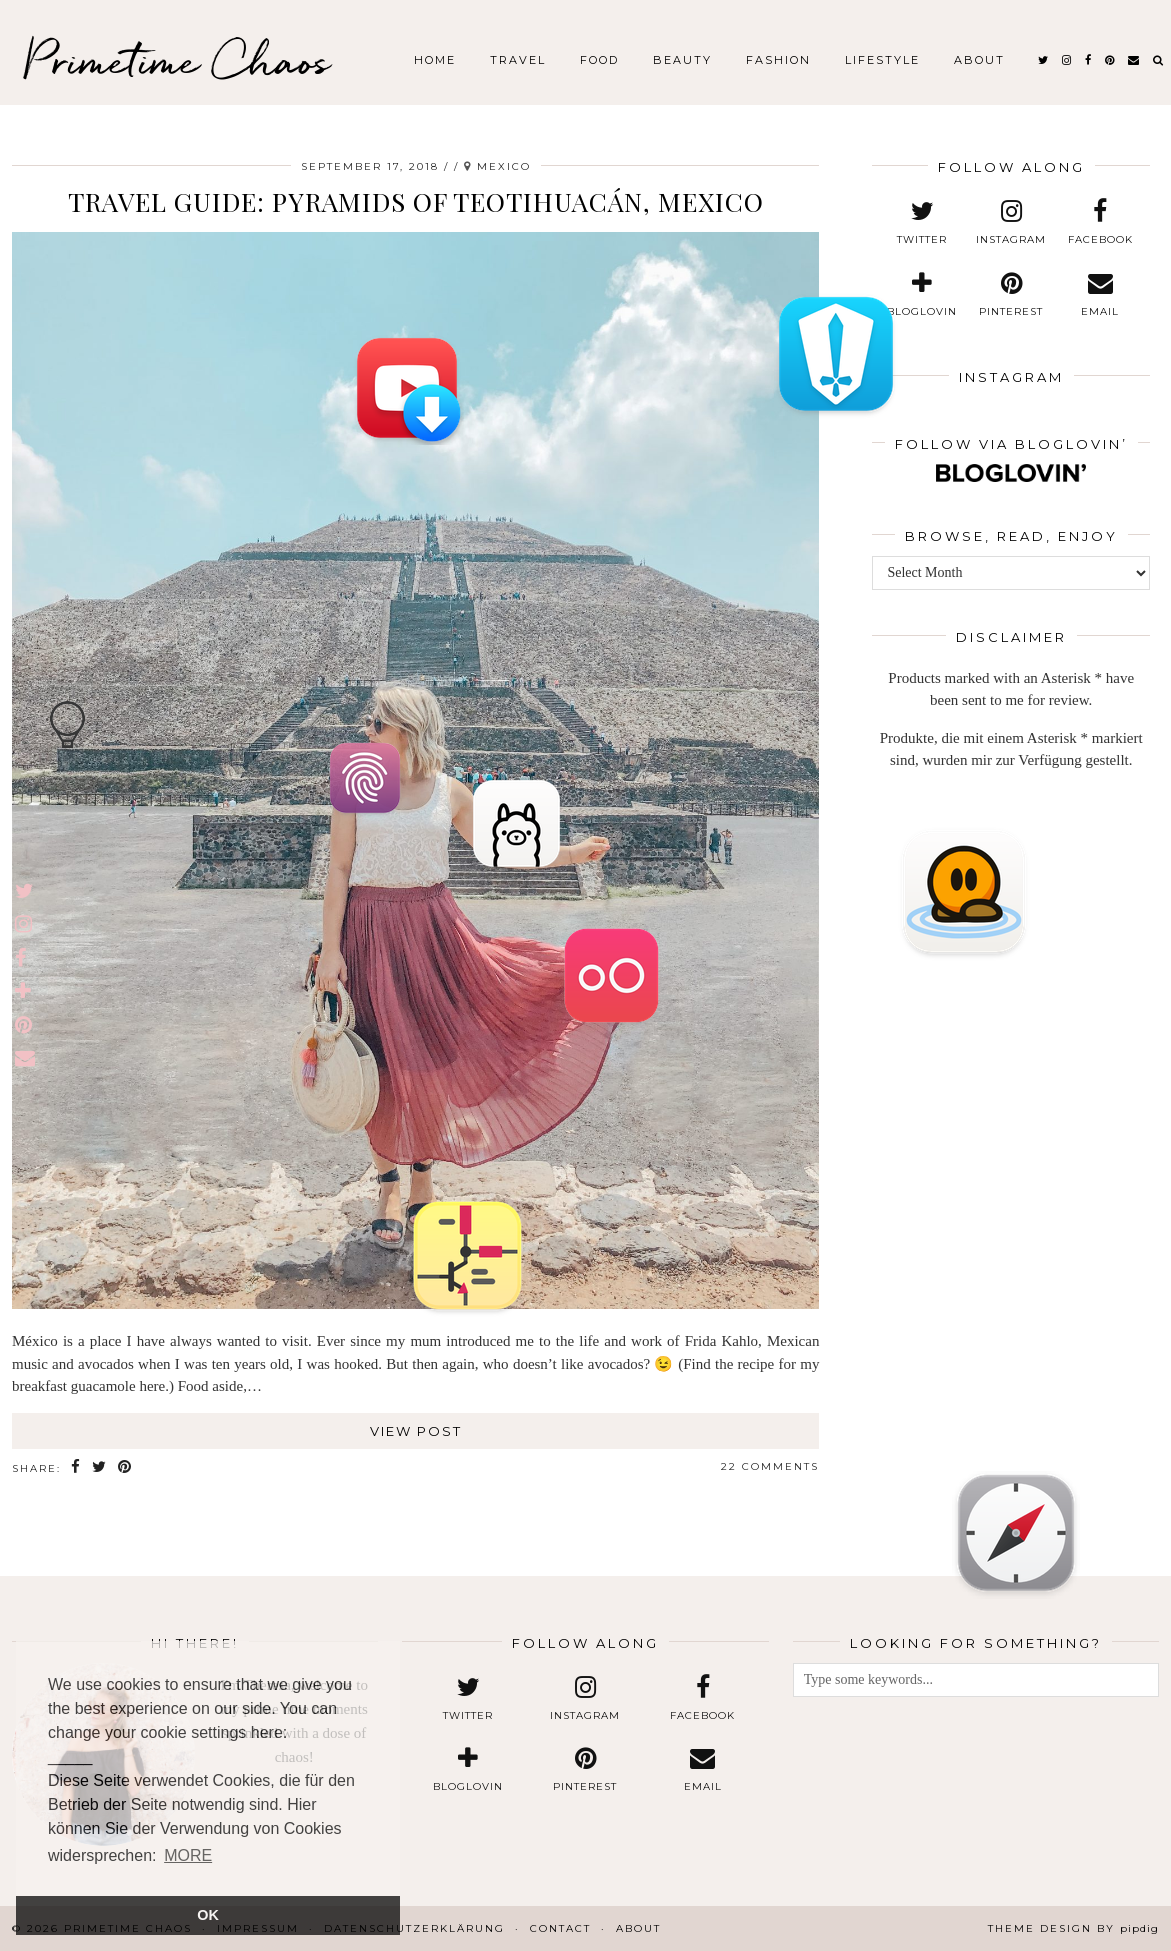  I want to click on open eeschema schematic editor, so click(467, 1255).